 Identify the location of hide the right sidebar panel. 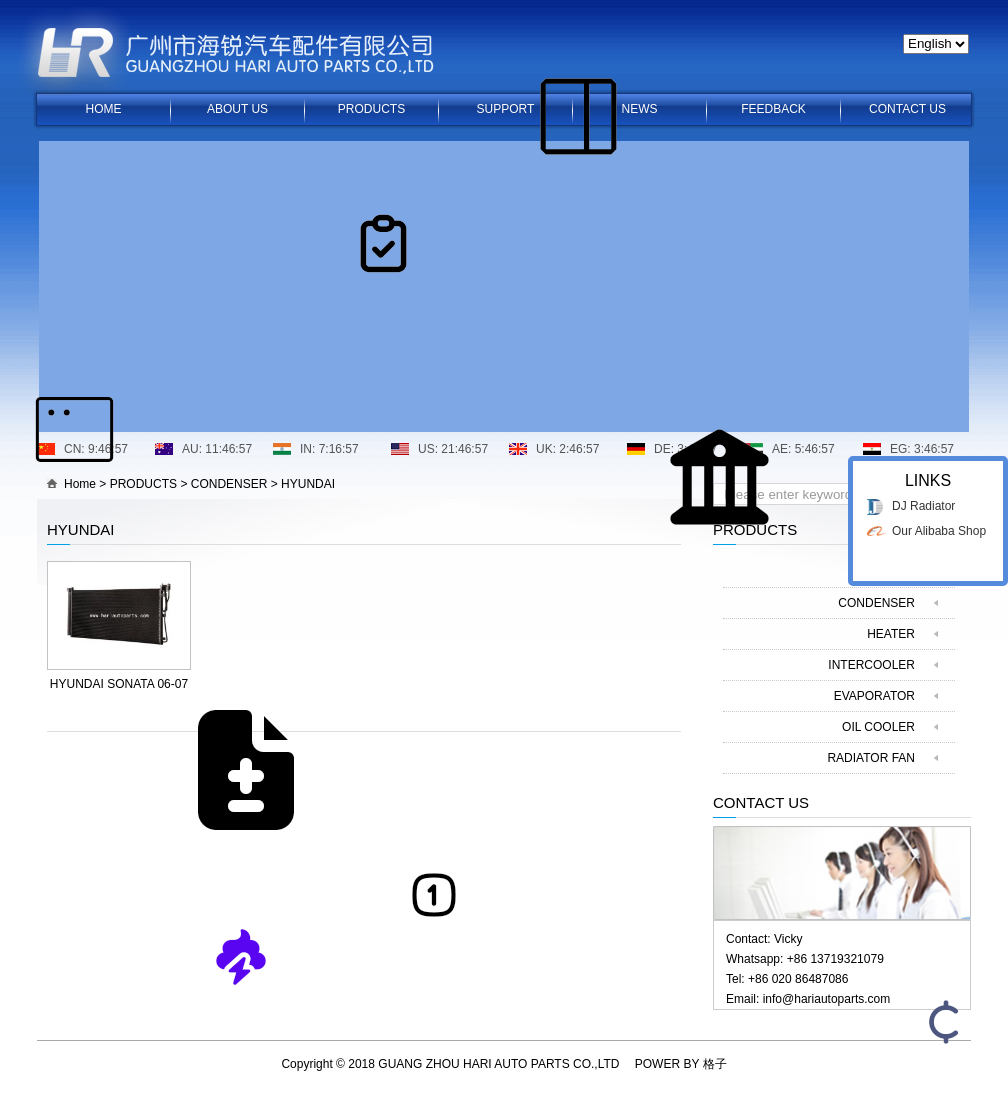
(578, 116).